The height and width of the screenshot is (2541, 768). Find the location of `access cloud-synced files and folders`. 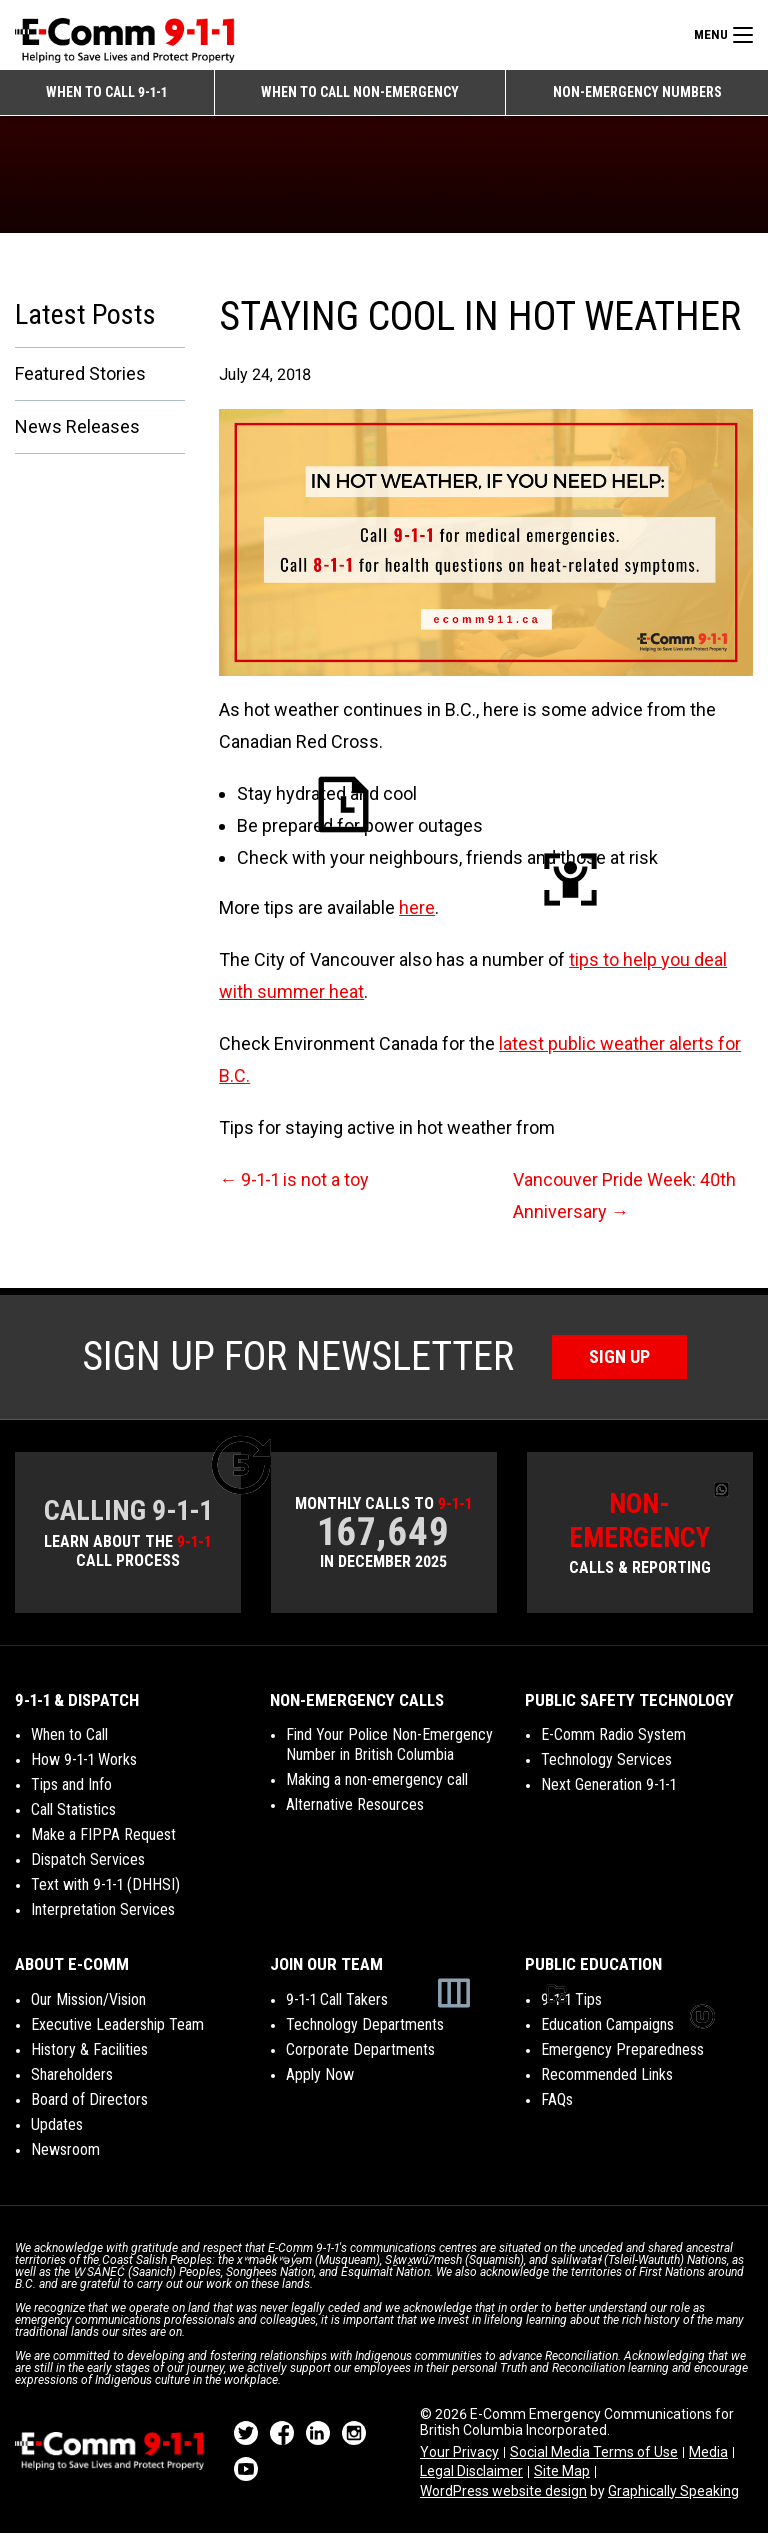

access cloud-synced files and folders is located at coordinates (556, 1993).